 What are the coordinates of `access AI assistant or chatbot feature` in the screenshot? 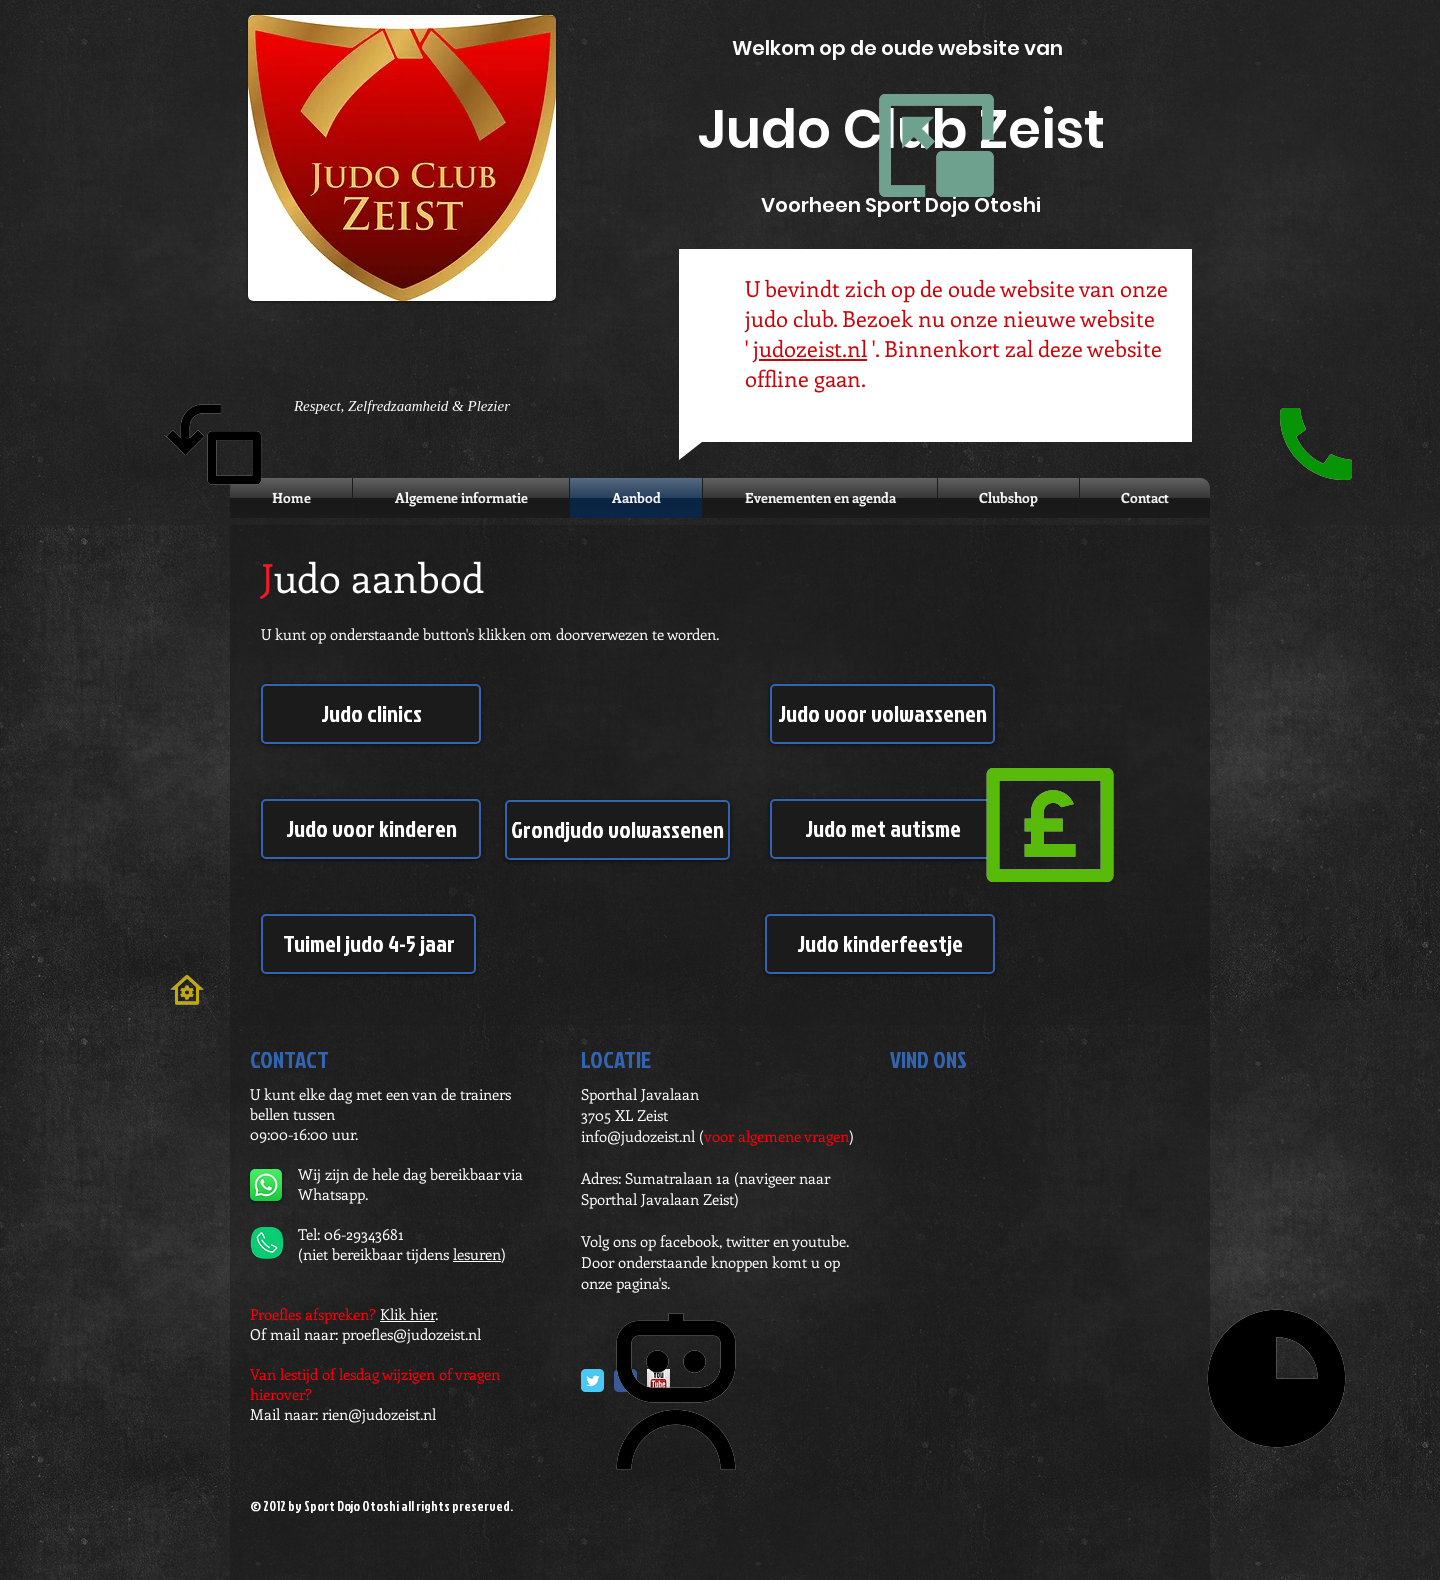 It's located at (676, 1395).